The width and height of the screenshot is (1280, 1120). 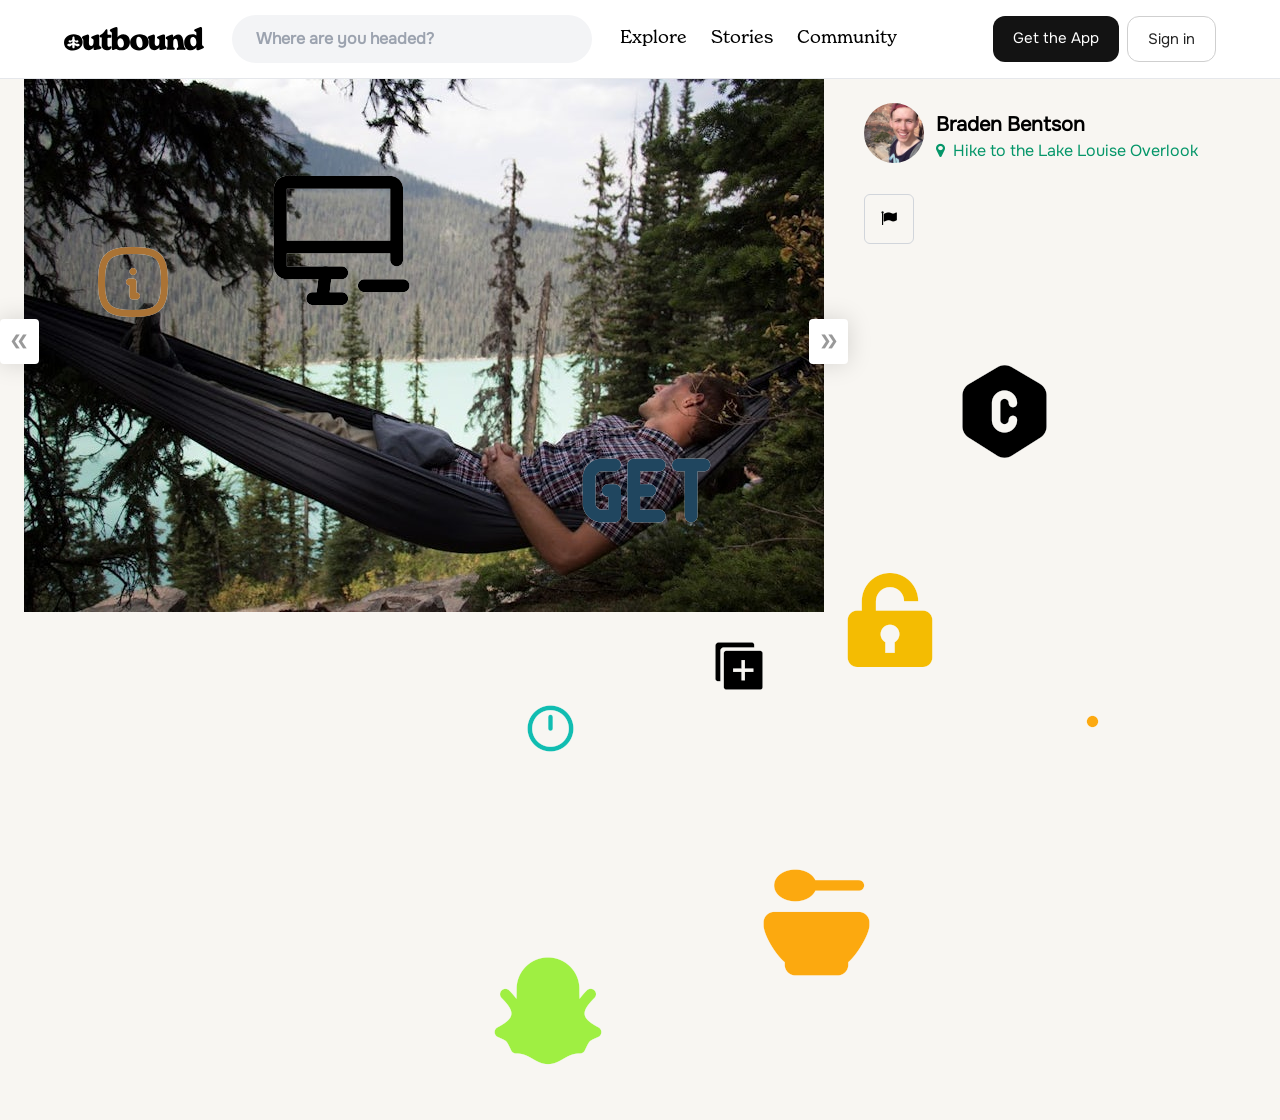 What do you see at coordinates (816, 922) in the screenshot?
I see `access food or dining options` at bounding box center [816, 922].